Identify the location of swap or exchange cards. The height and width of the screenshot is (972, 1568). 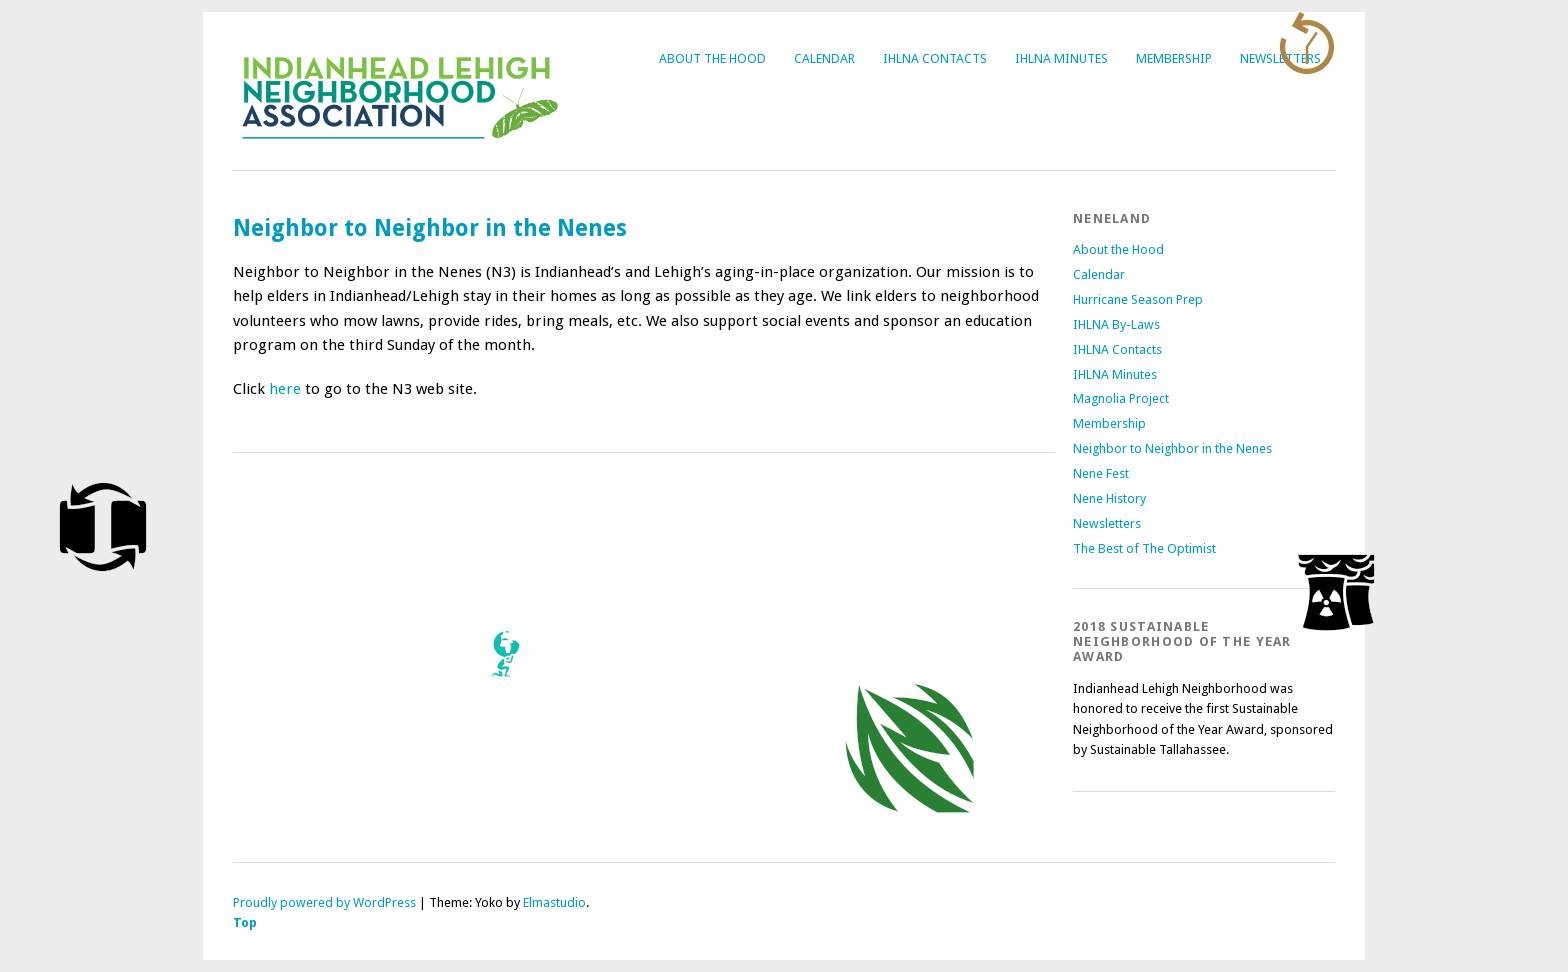
(103, 527).